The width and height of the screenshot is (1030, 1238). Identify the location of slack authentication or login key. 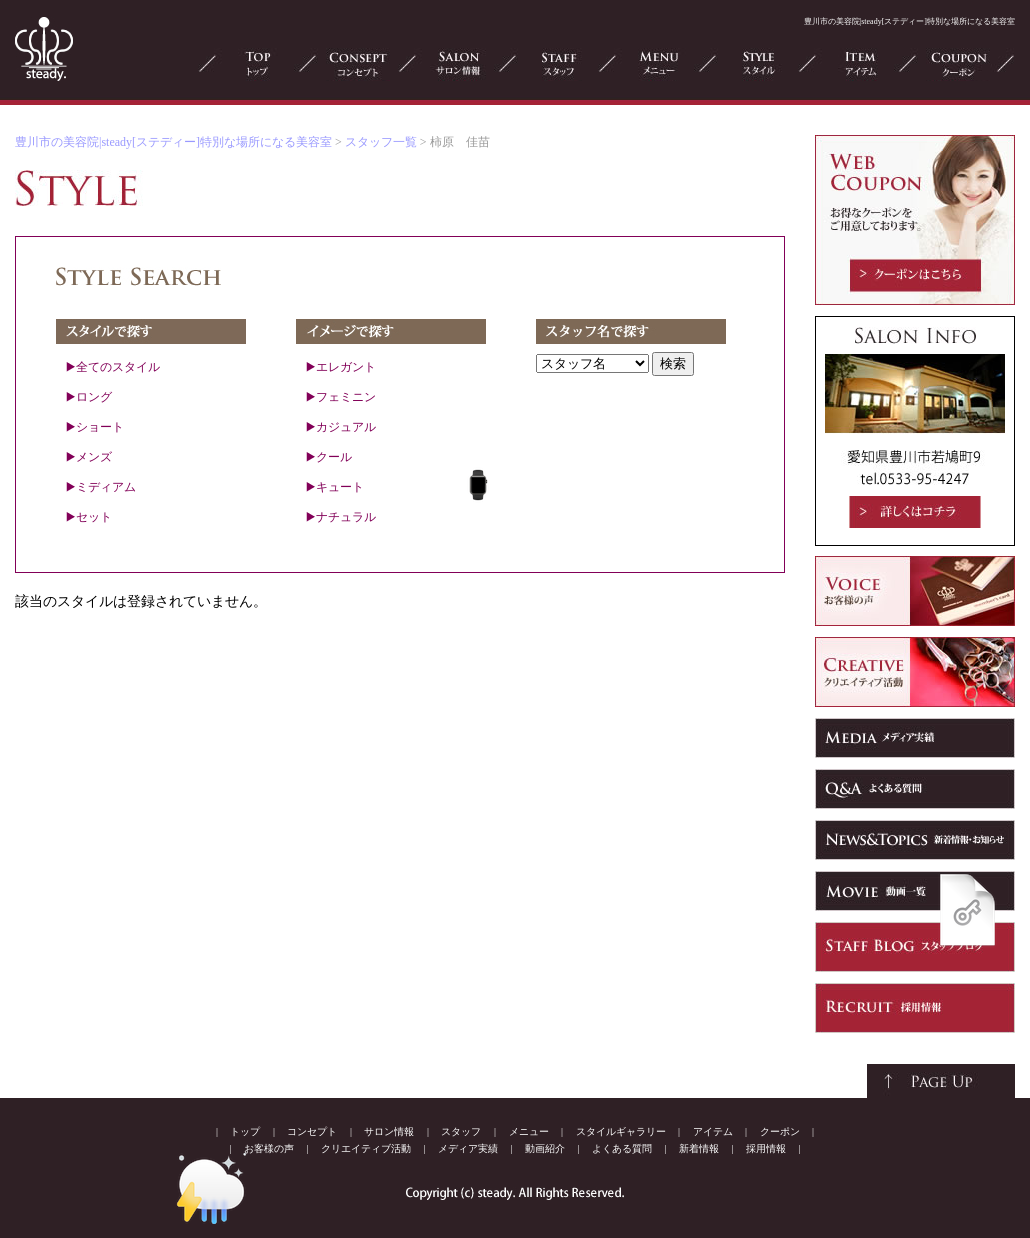
(967, 911).